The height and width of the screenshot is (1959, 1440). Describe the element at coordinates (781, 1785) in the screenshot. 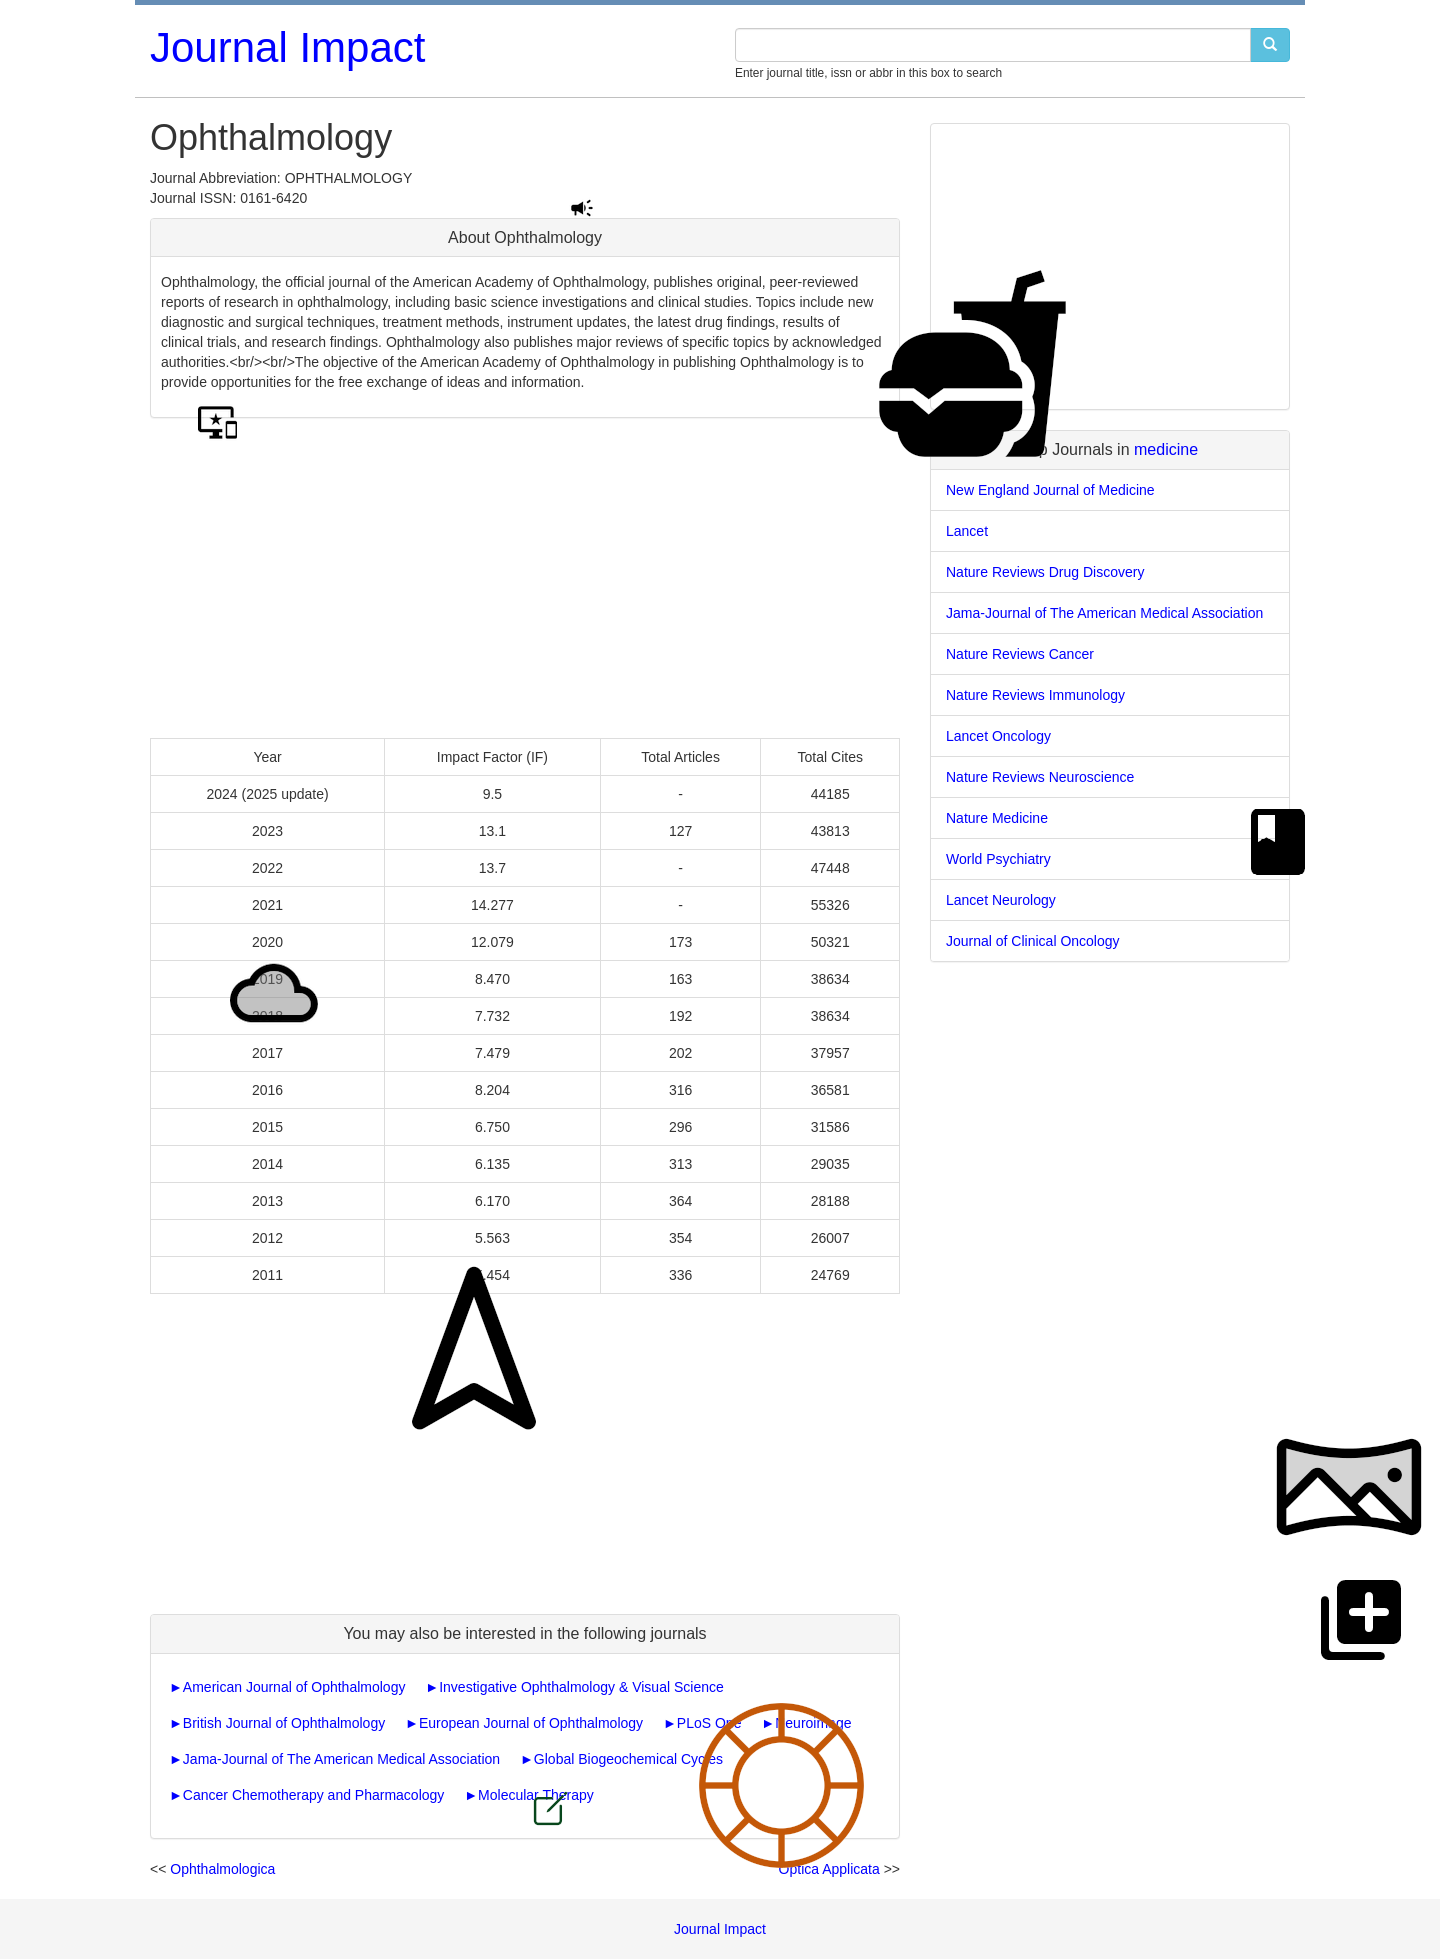

I see `access casino or gambling games` at that location.